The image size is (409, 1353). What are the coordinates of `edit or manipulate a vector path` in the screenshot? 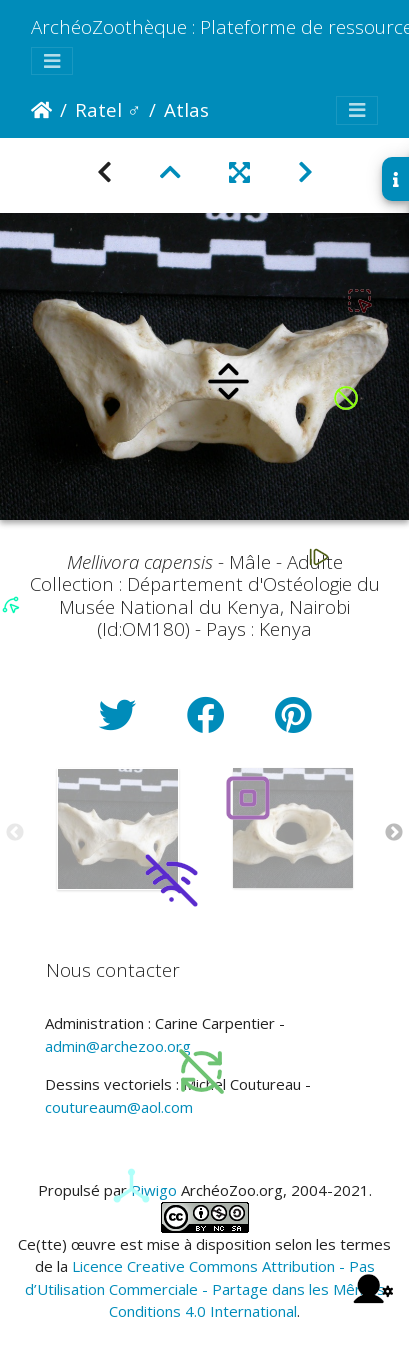 It's located at (10, 604).